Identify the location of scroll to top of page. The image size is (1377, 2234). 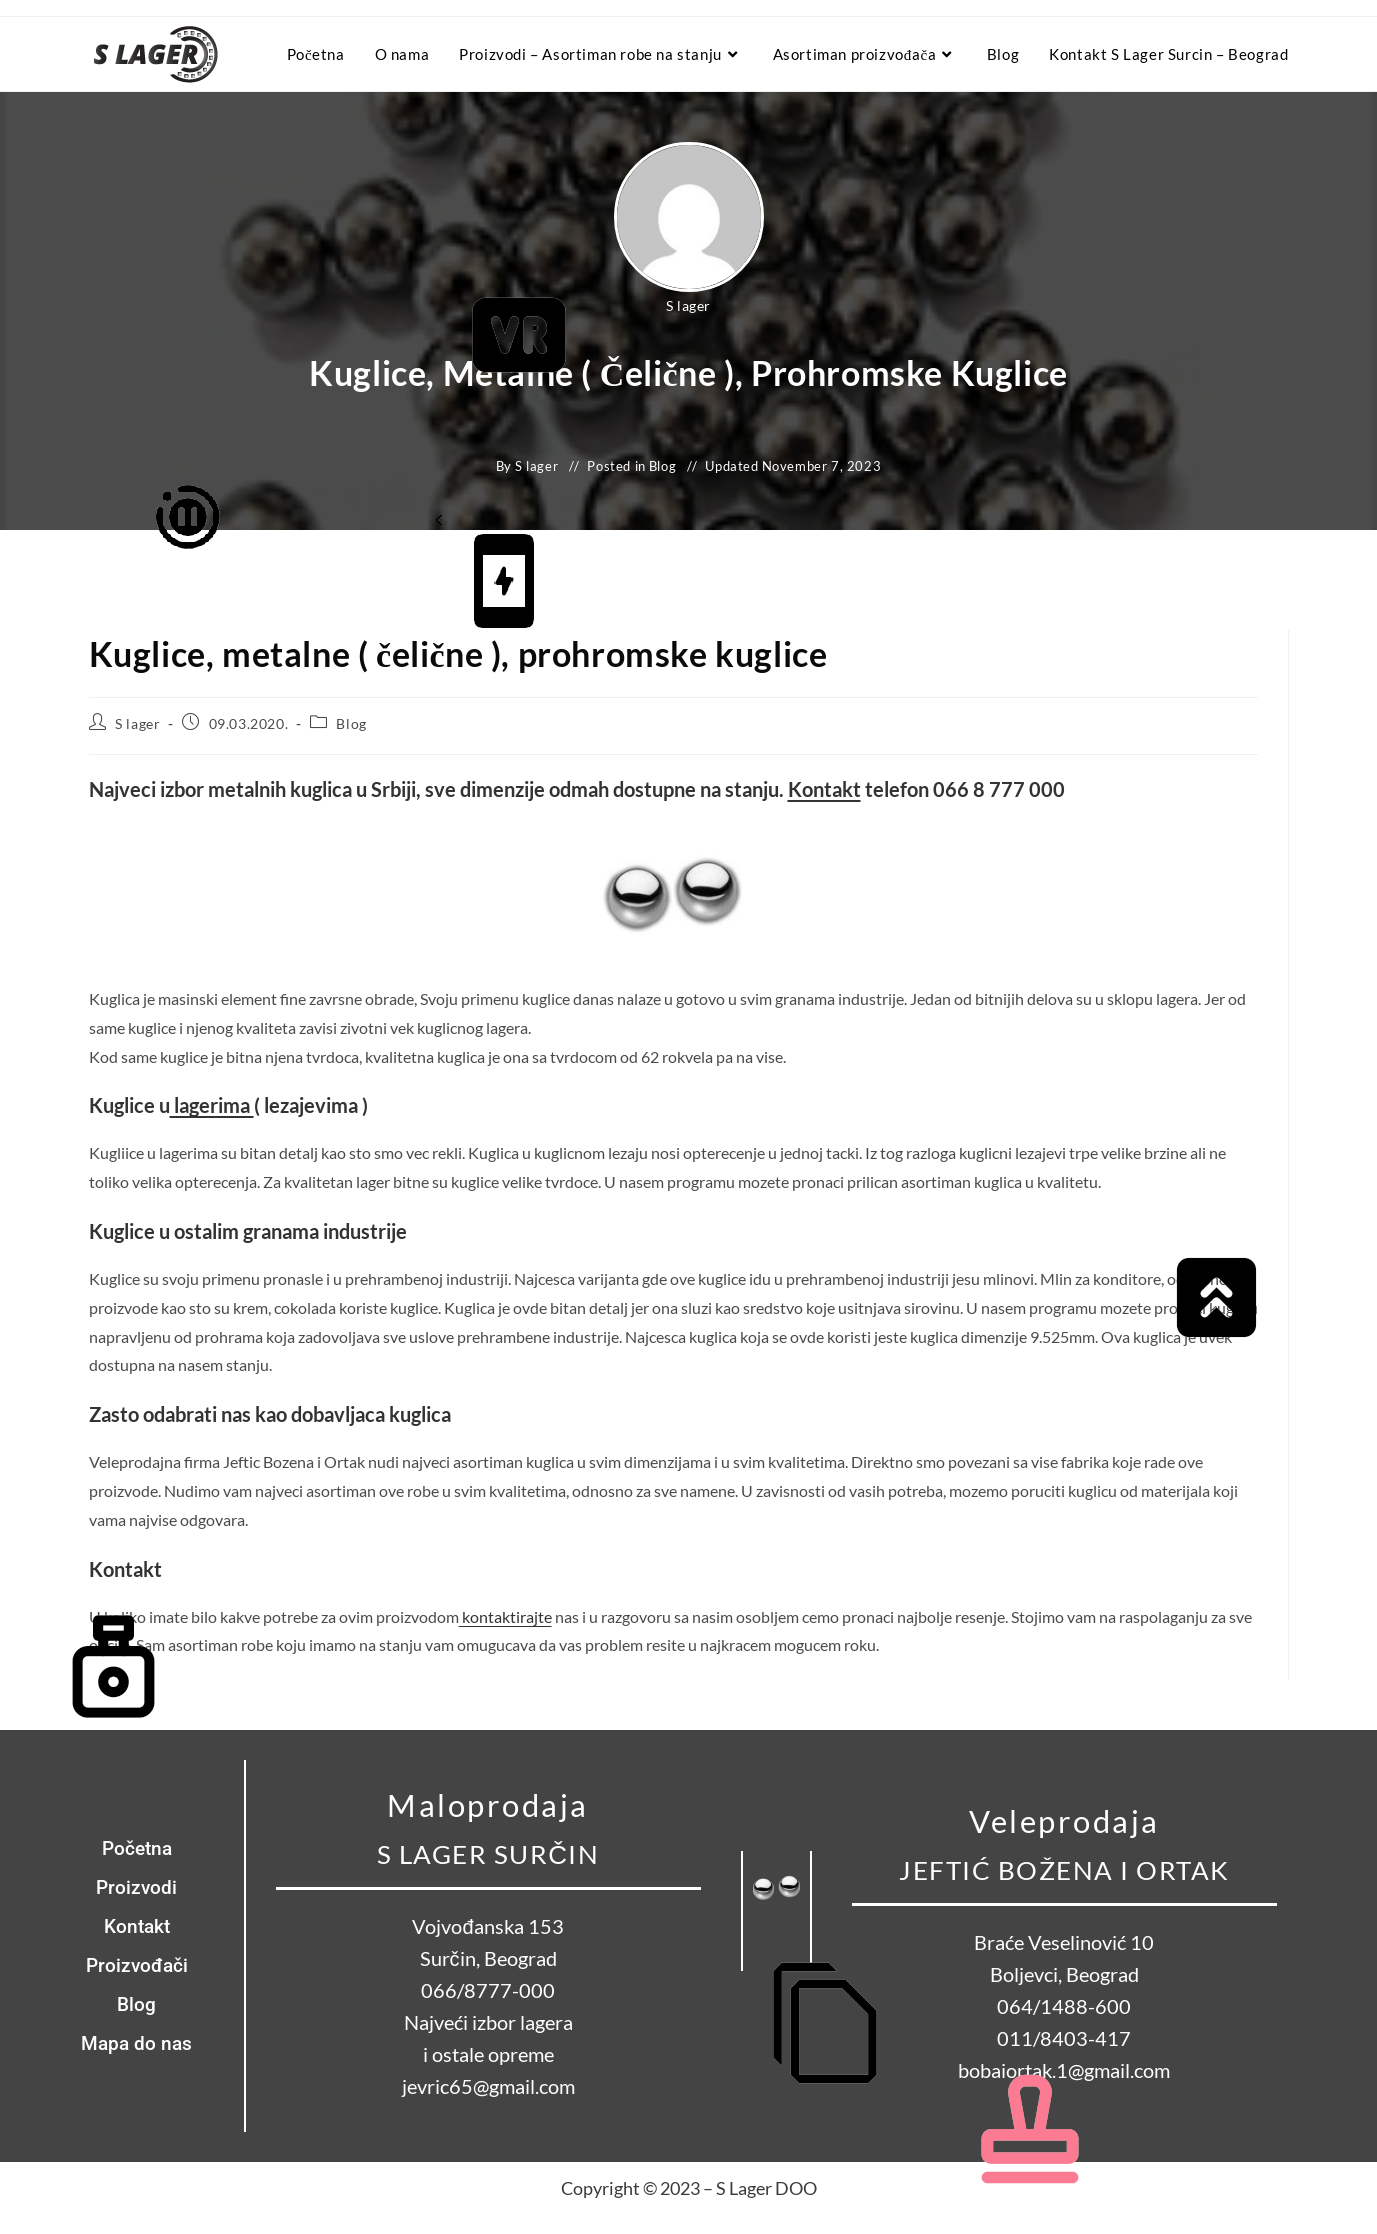
(1216, 1297).